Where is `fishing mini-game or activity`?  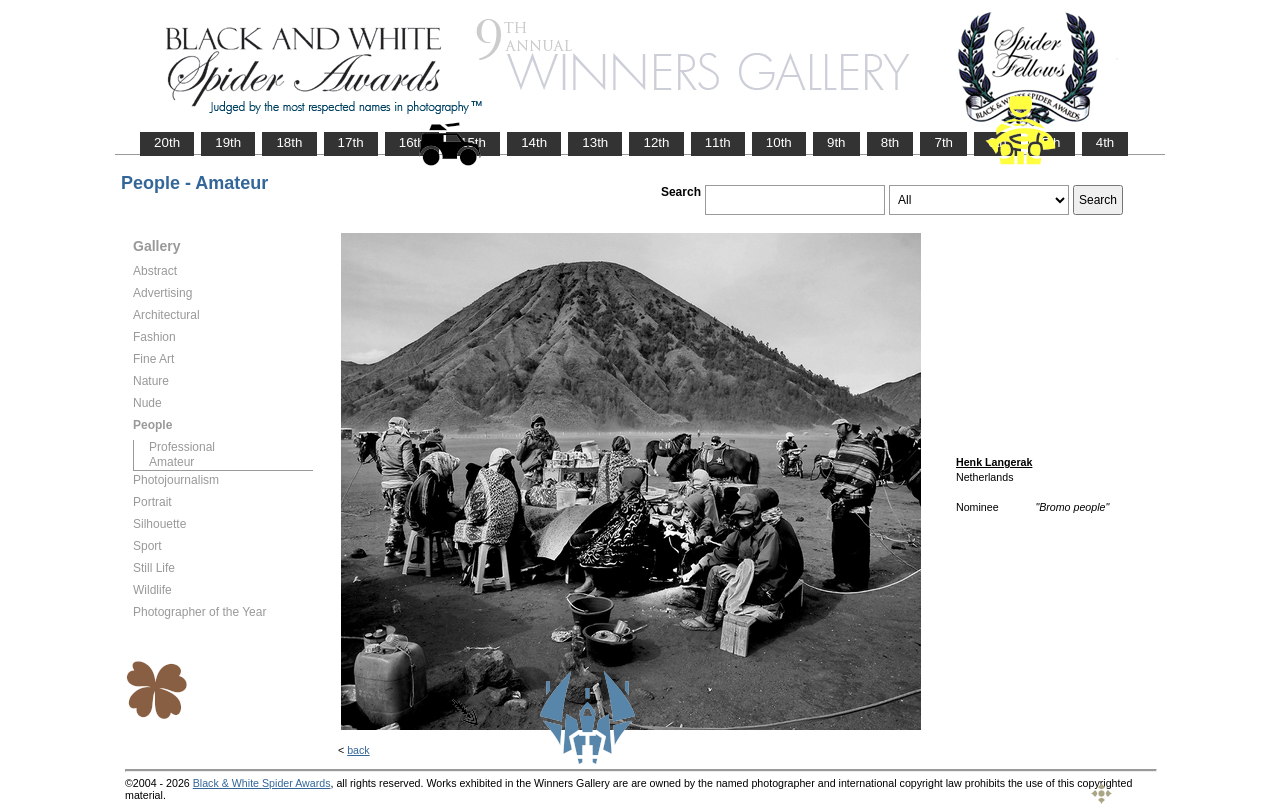 fishing mini-game or activity is located at coordinates (1020, 130).